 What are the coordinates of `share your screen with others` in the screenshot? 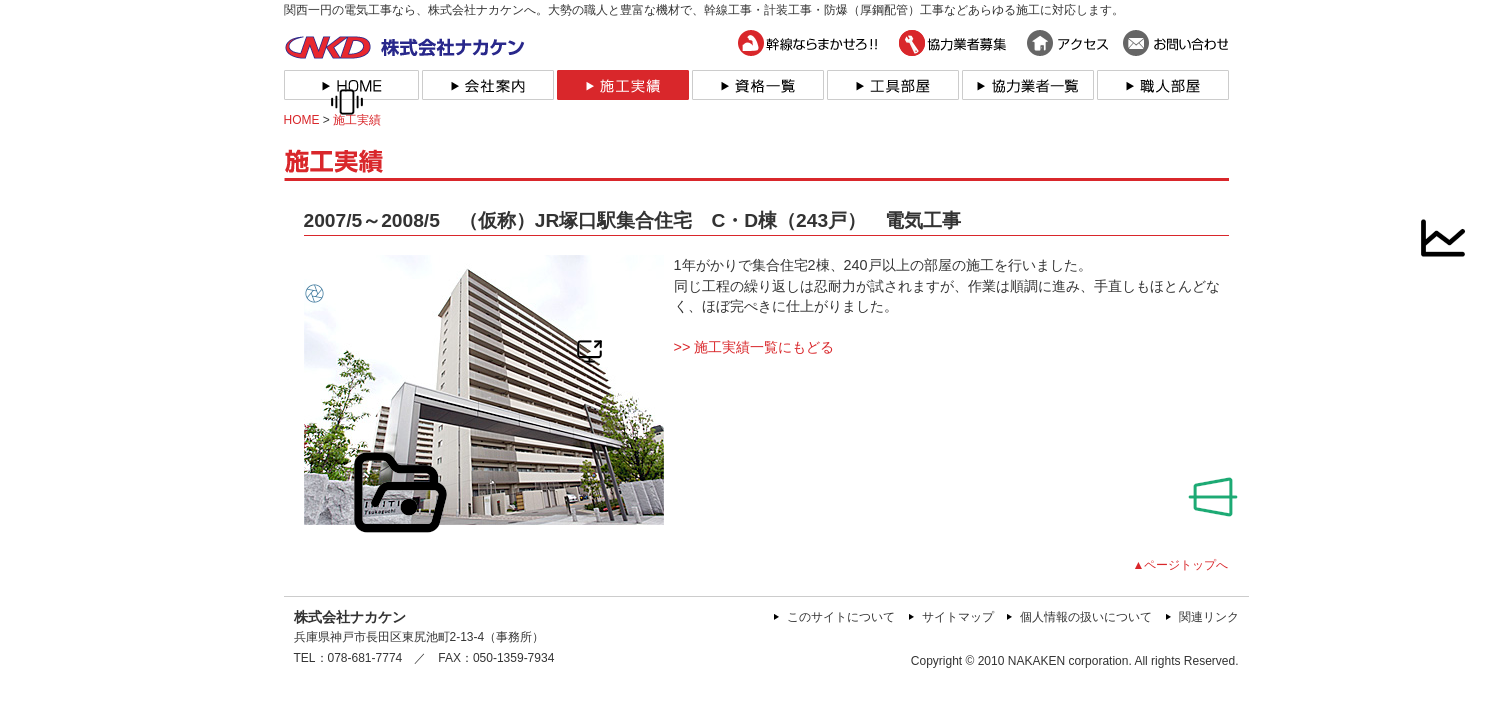 It's located at (589, 351).